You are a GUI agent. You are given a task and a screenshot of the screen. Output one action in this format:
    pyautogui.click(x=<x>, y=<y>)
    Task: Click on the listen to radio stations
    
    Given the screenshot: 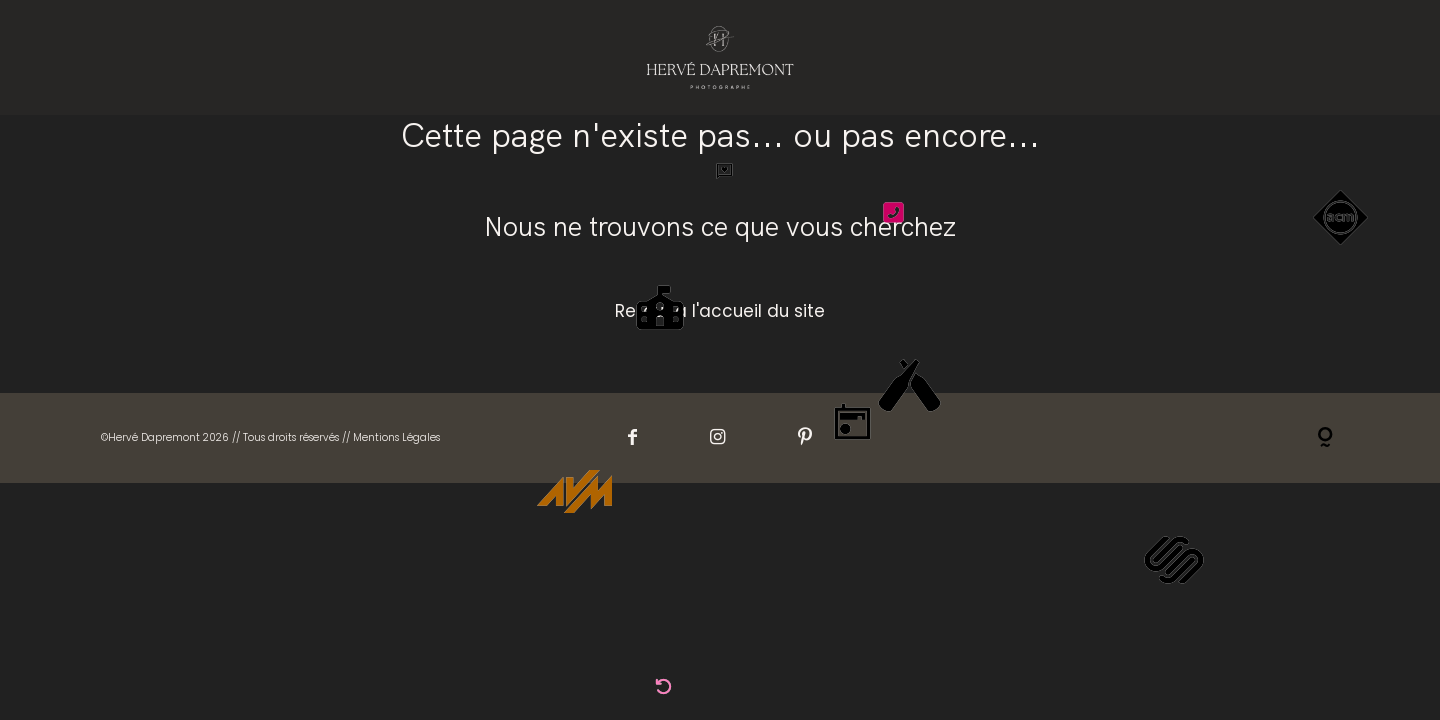 What is the action you would take?
    pyautogui.click(x=852, y=423)
    